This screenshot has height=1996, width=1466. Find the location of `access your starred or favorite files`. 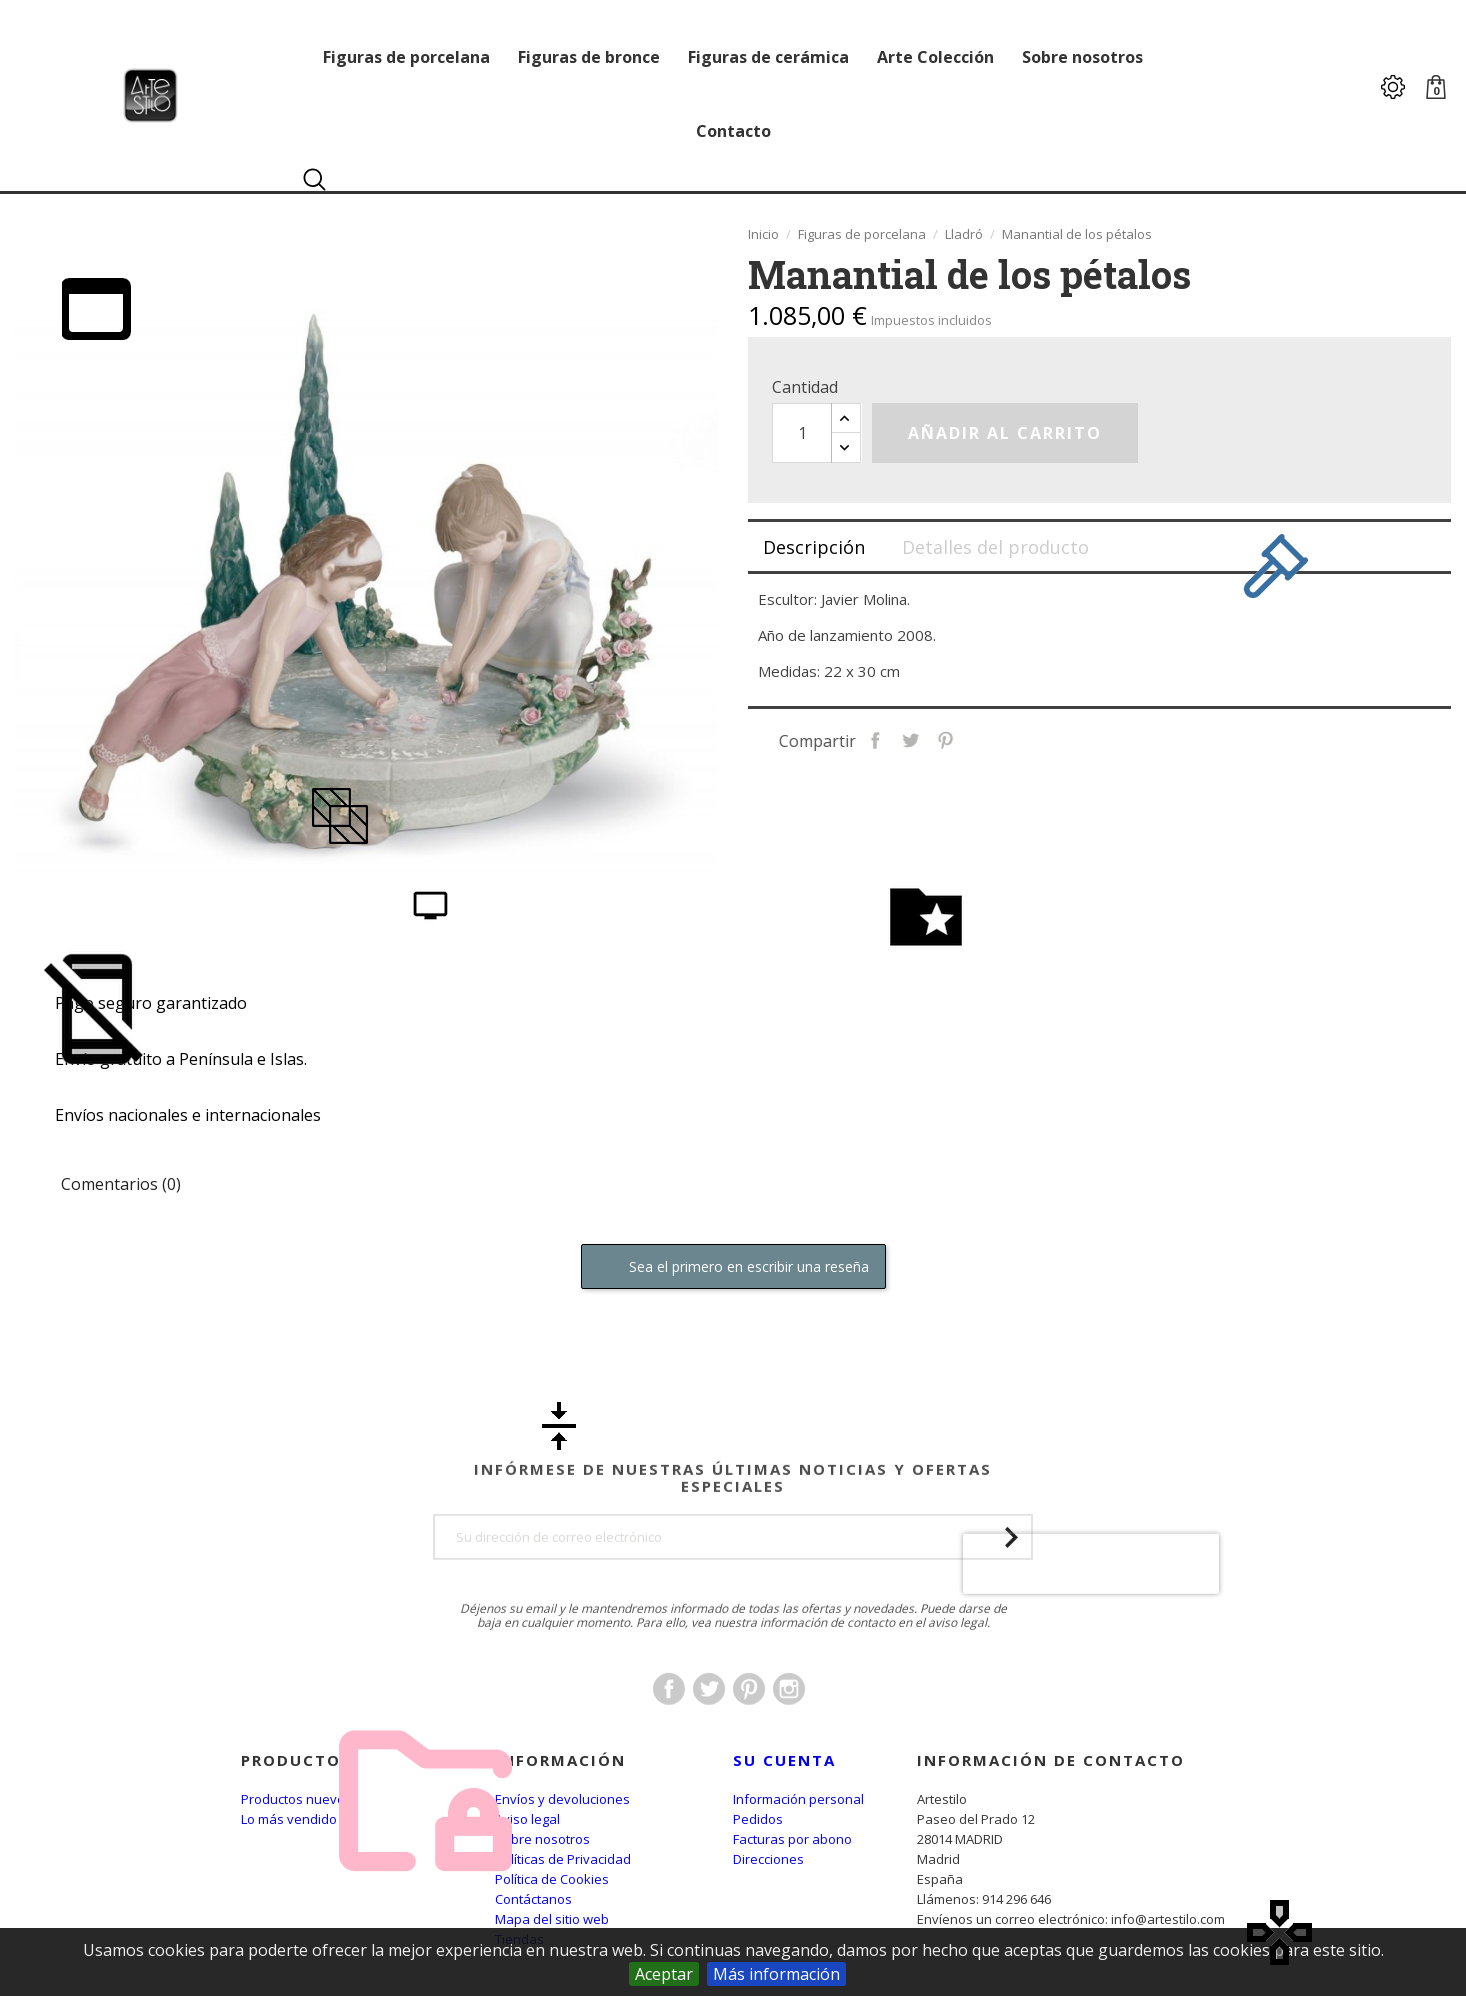

access your starred or favorite files is located at coordinates (926, 917).